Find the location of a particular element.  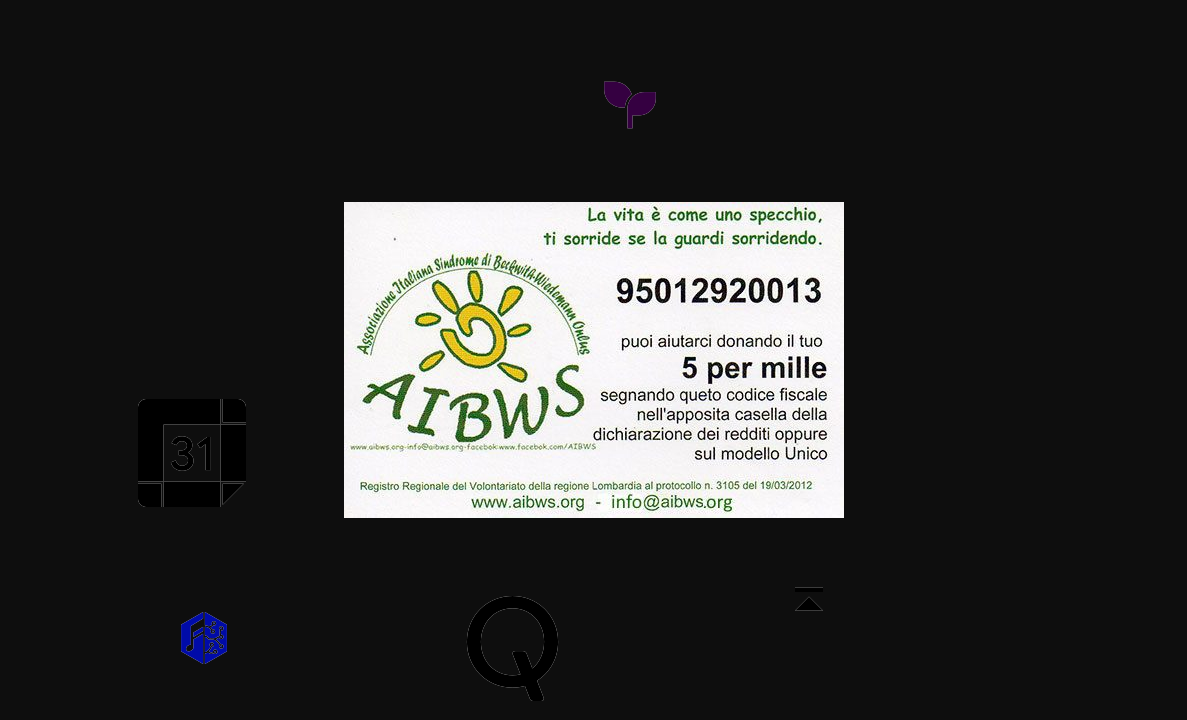

indicates eco-friendly or sustainable option is located at coordinates (630, 105).